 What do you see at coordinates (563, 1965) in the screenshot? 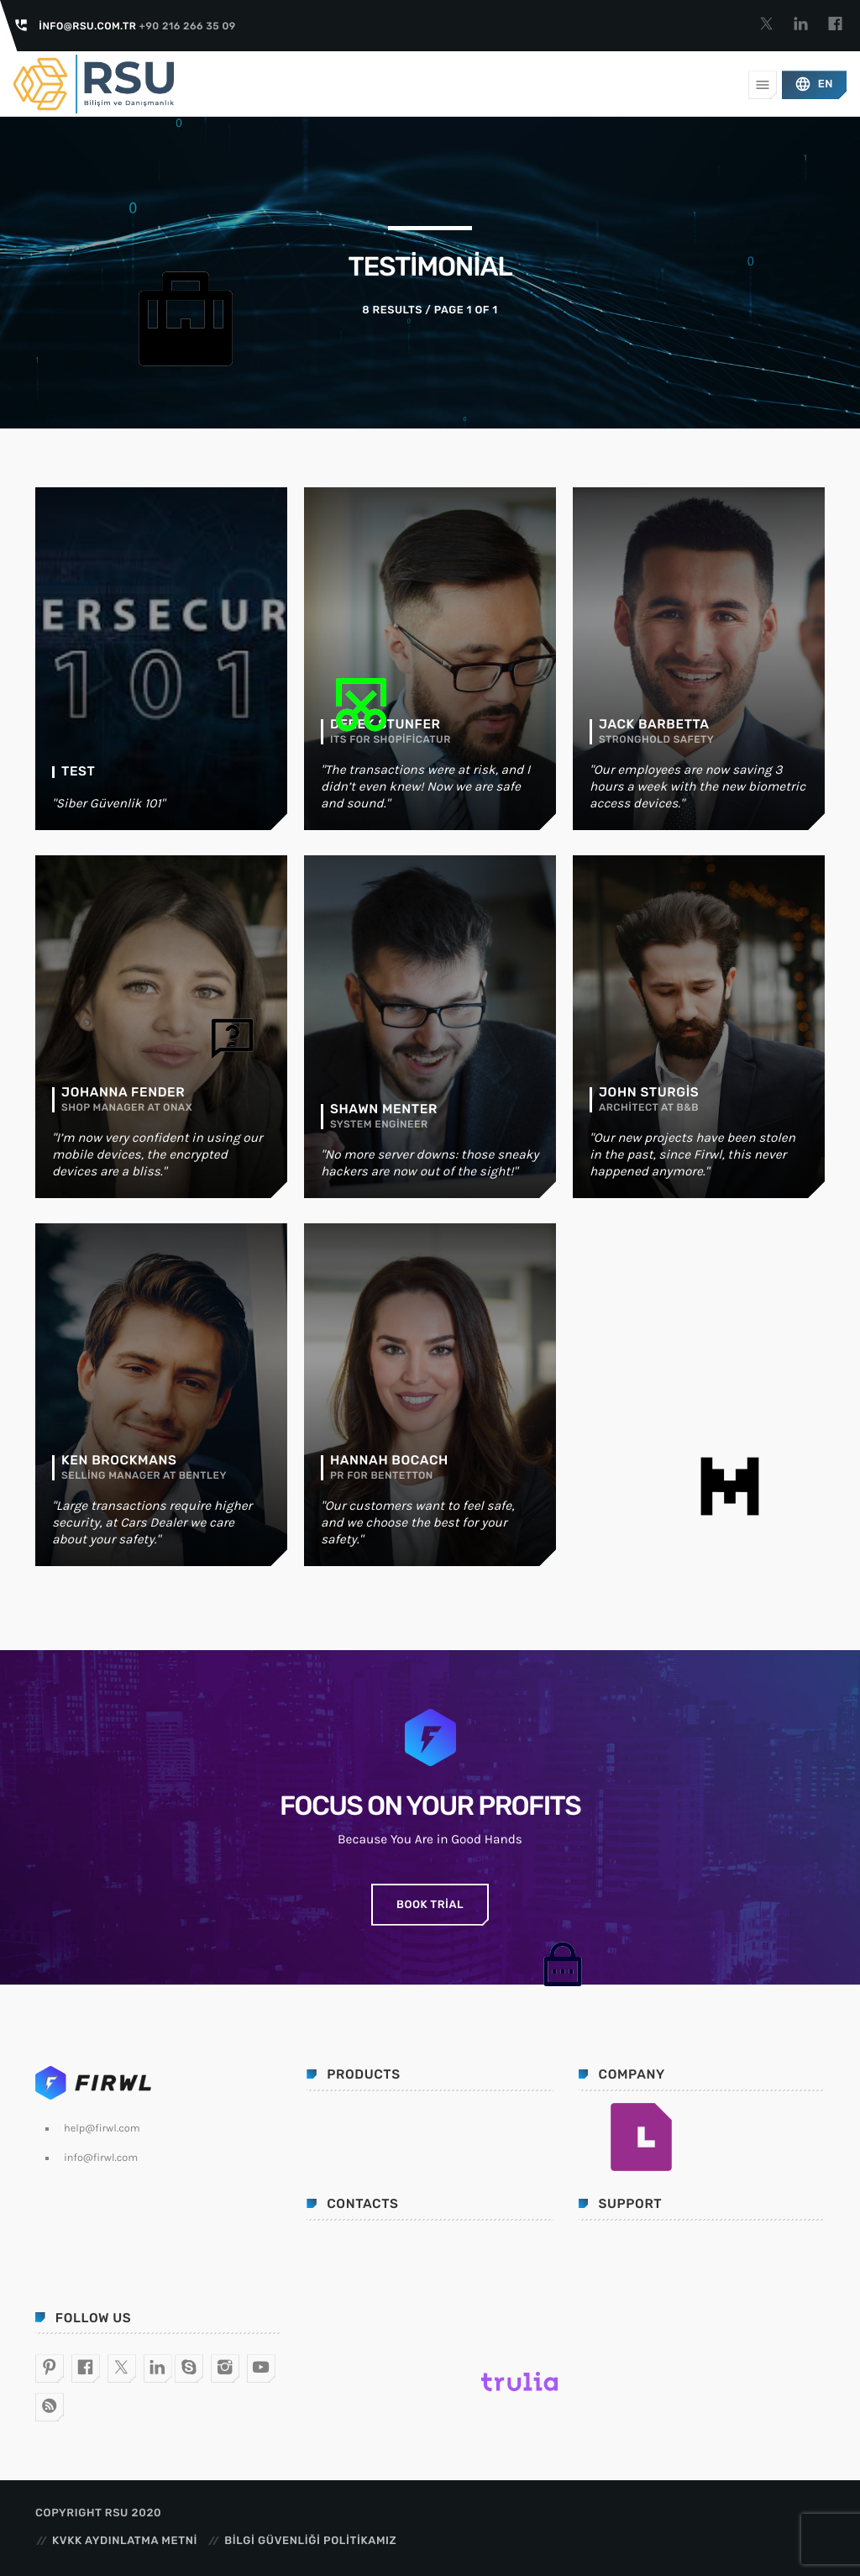
I see `enter password to unlock` at bounding box center [563, 1965].